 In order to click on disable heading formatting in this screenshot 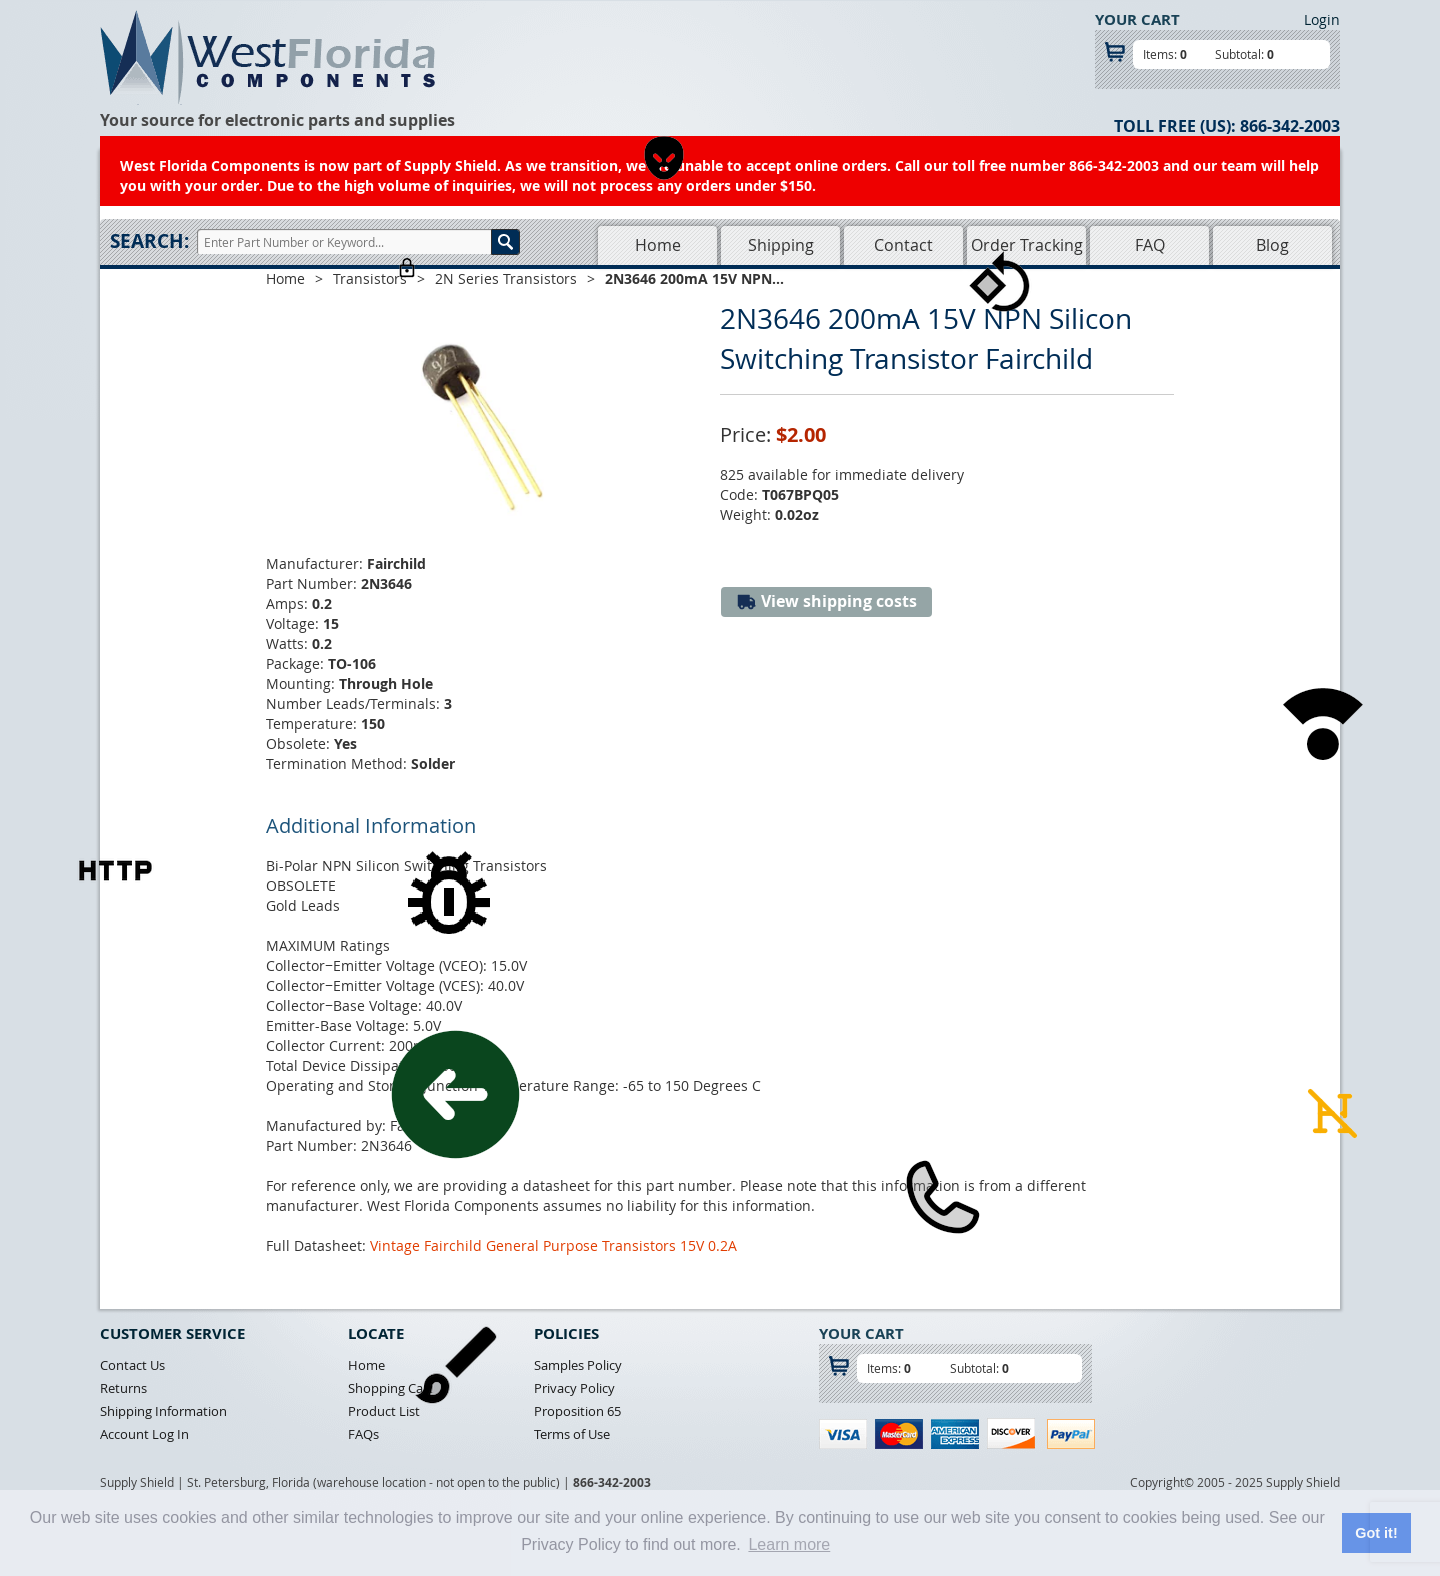, I will do `click(1332, 1113)`.